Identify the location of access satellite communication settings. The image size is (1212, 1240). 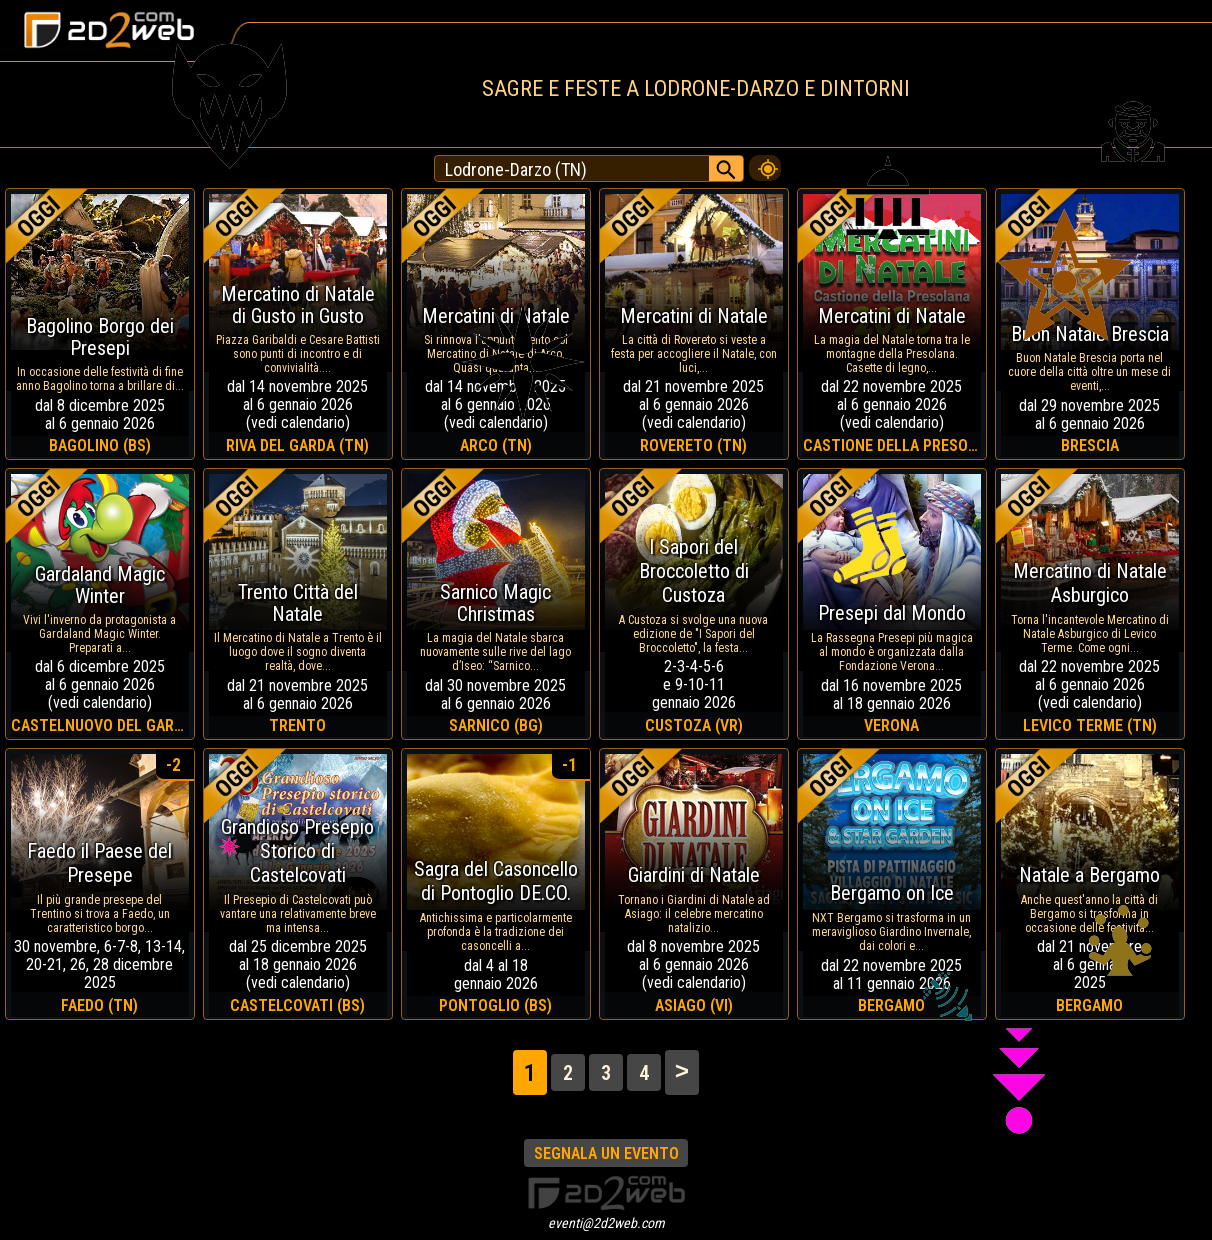
(948, 997).